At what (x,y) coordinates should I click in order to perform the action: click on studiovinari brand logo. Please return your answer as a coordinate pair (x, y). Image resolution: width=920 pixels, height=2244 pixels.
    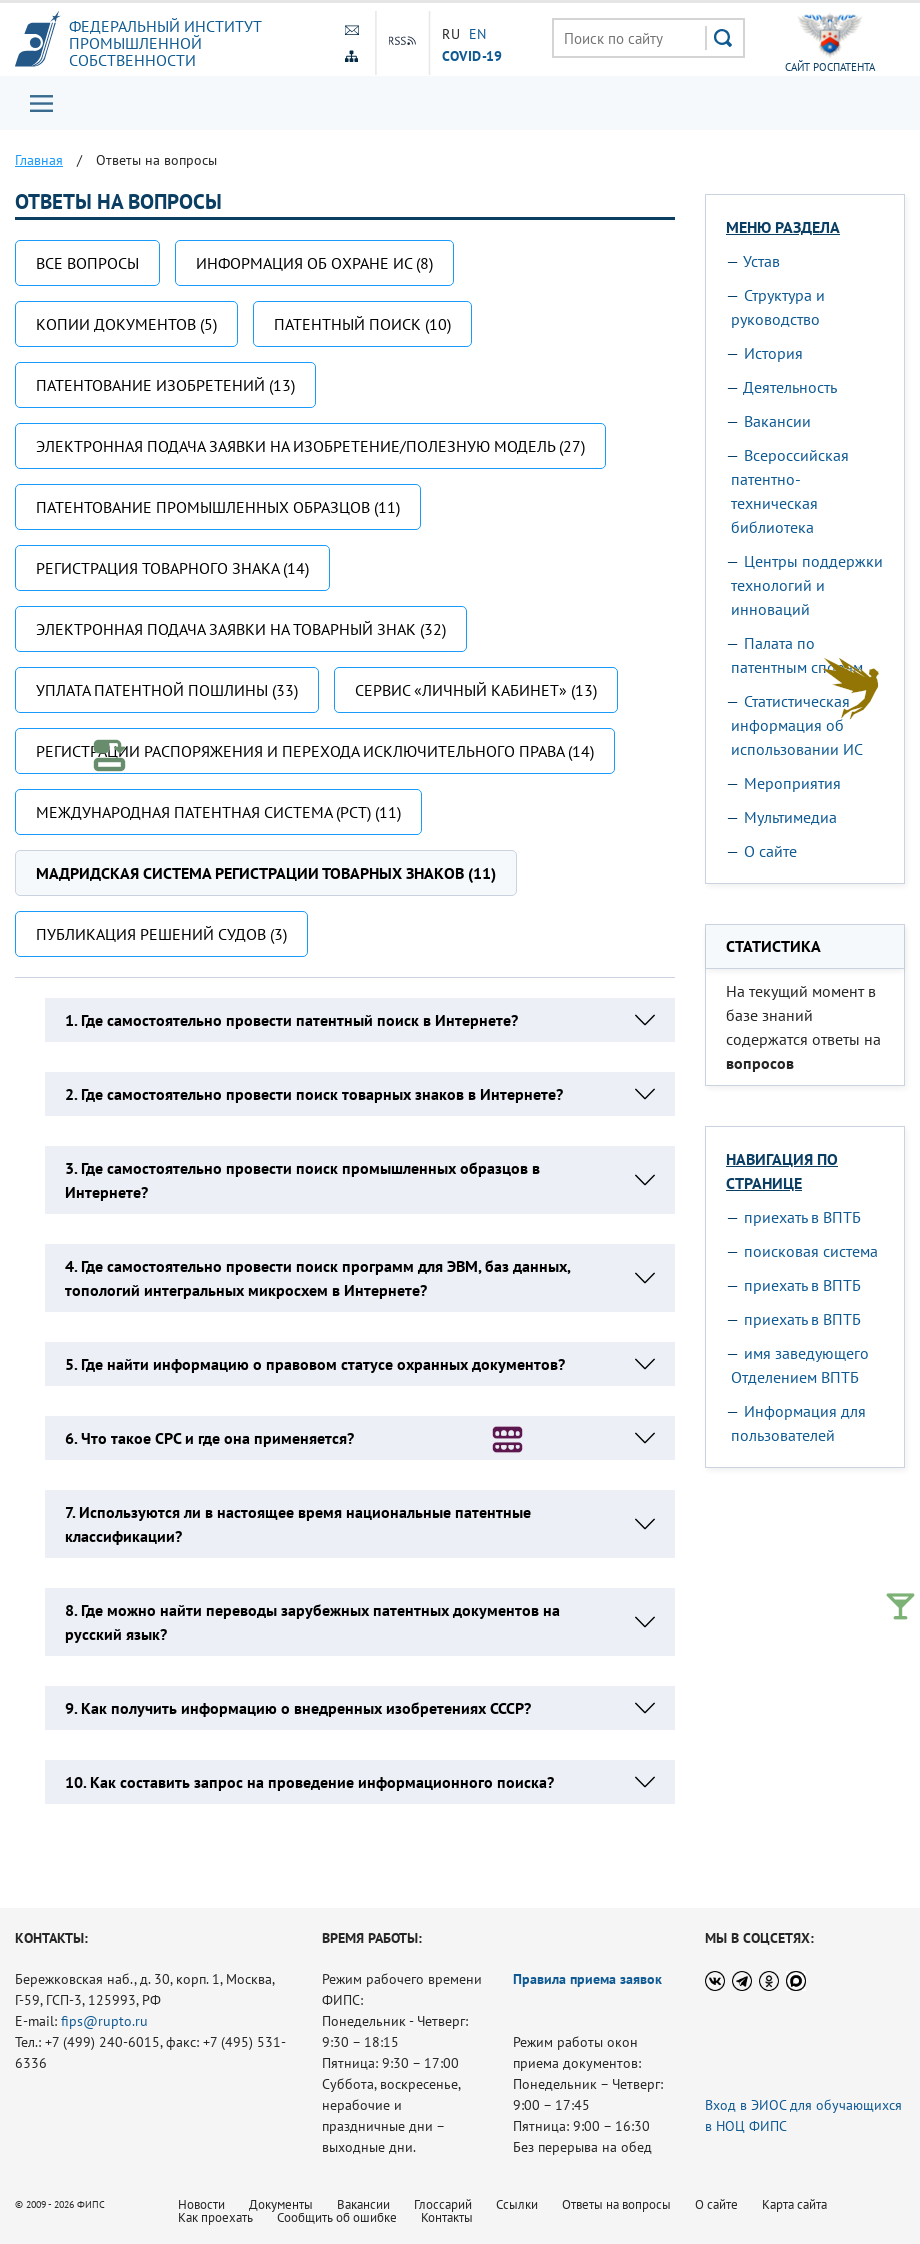
    Looking at the image, I should click on (850, 688).